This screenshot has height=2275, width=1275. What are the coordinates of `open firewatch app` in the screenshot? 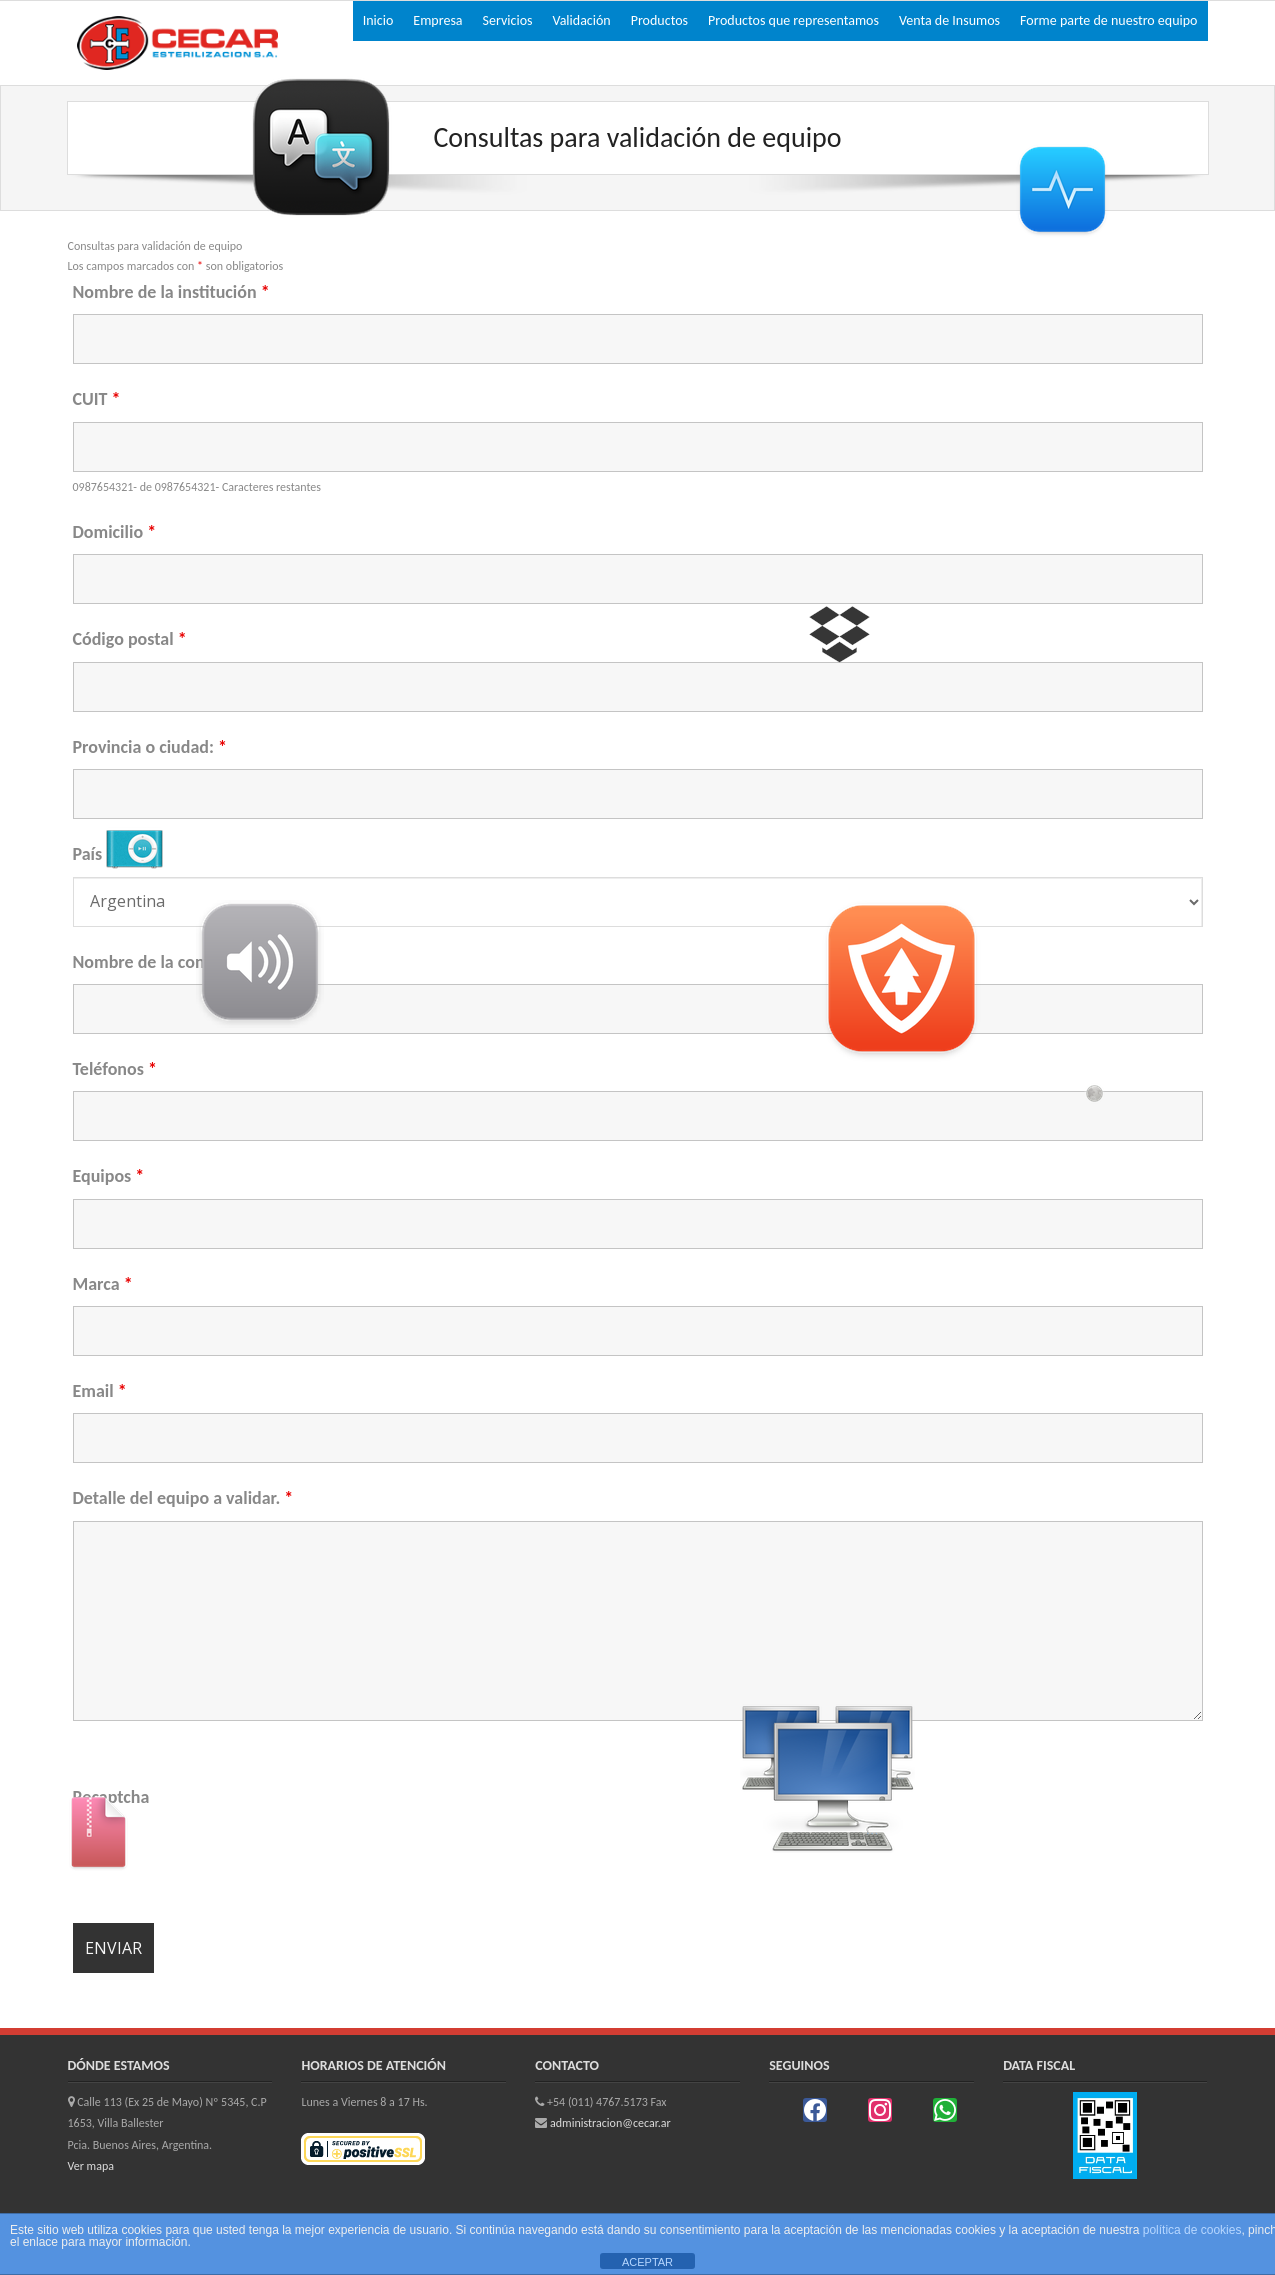 It's located at (901, 978).